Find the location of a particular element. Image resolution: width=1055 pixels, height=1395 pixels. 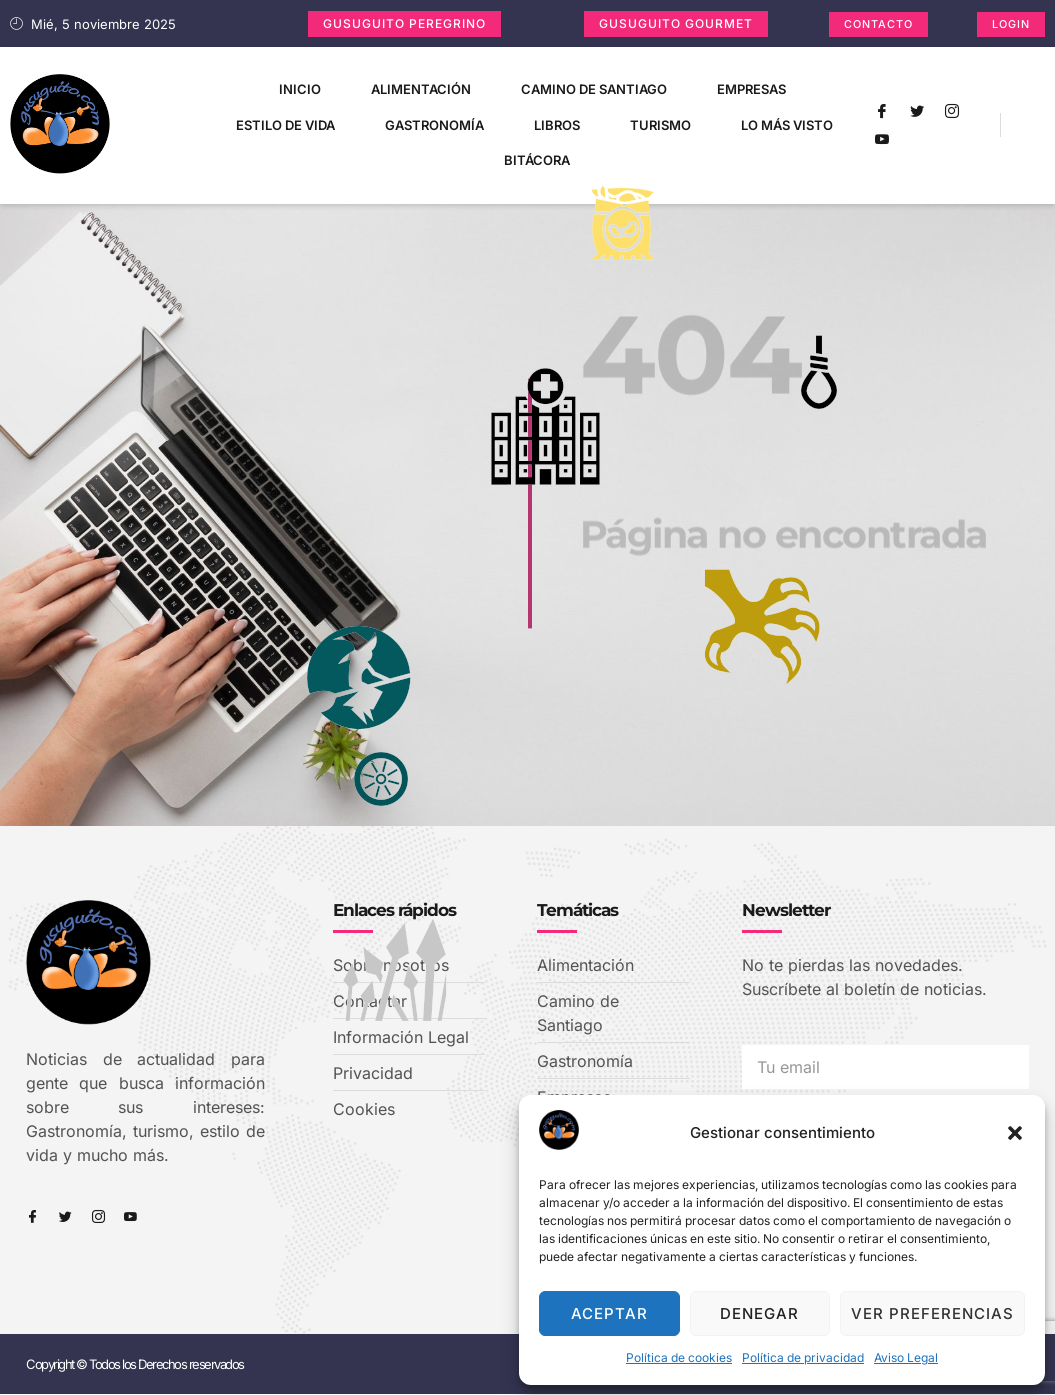

indicates a knot or rope-tying feature is located at coordinates (819, 372).